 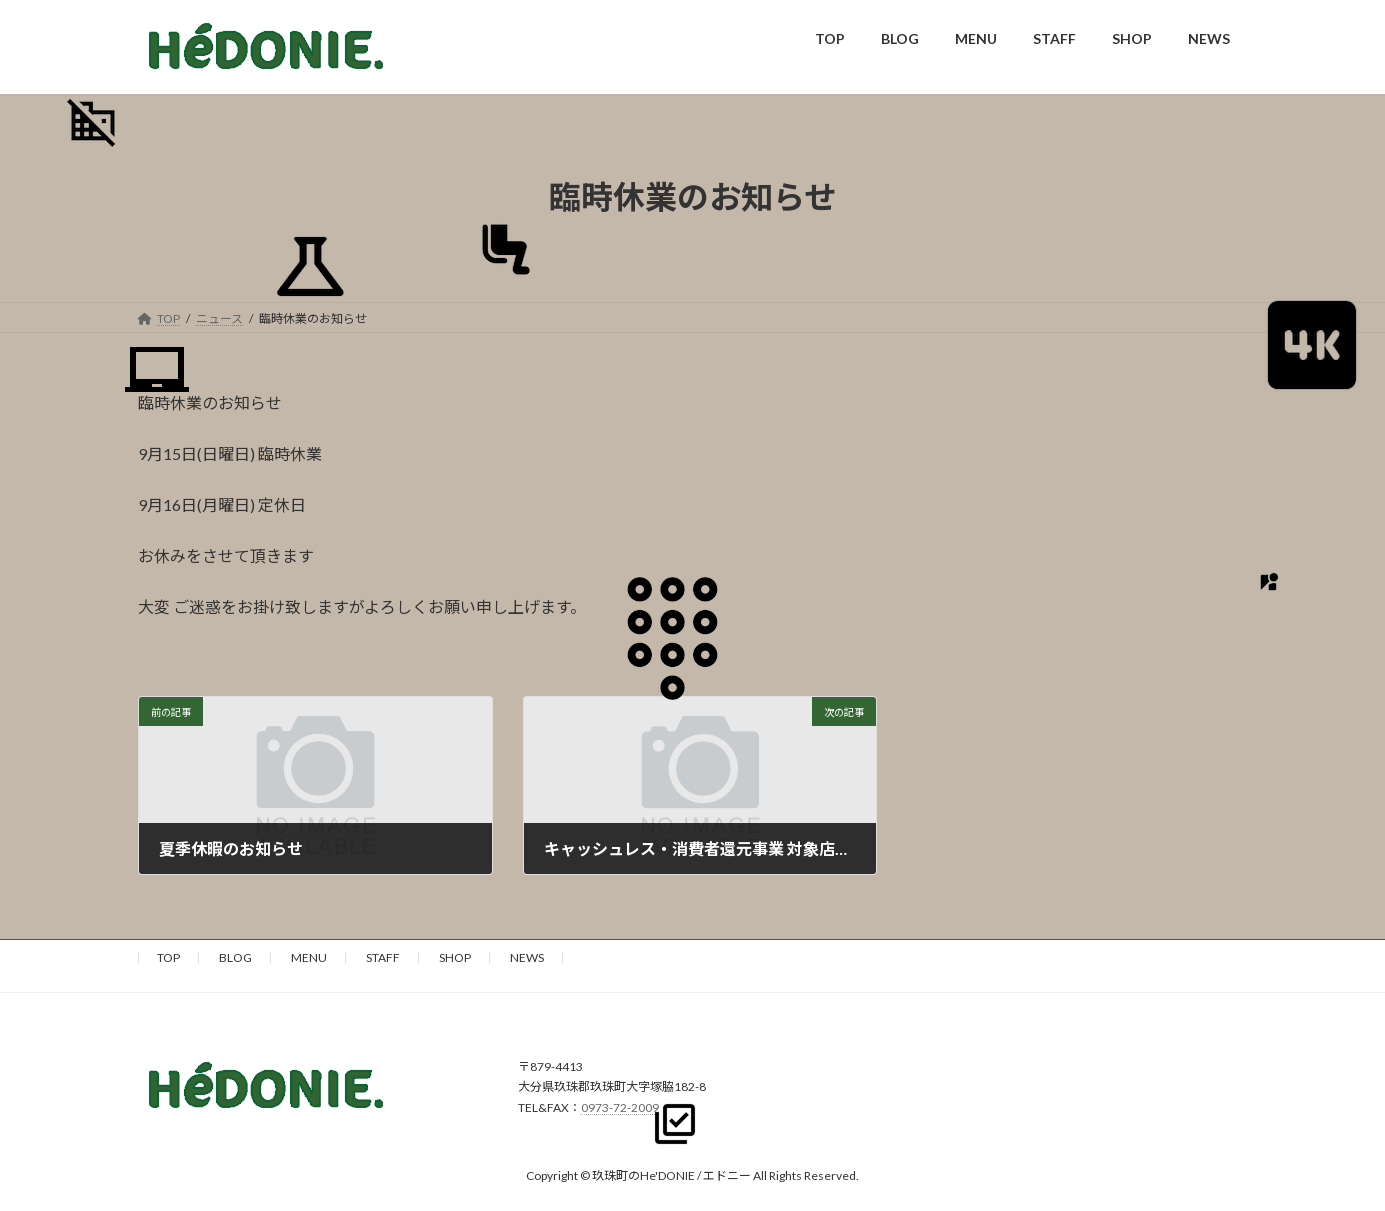 I want to click on access science or laboratory features, so click(x=310, y=266).